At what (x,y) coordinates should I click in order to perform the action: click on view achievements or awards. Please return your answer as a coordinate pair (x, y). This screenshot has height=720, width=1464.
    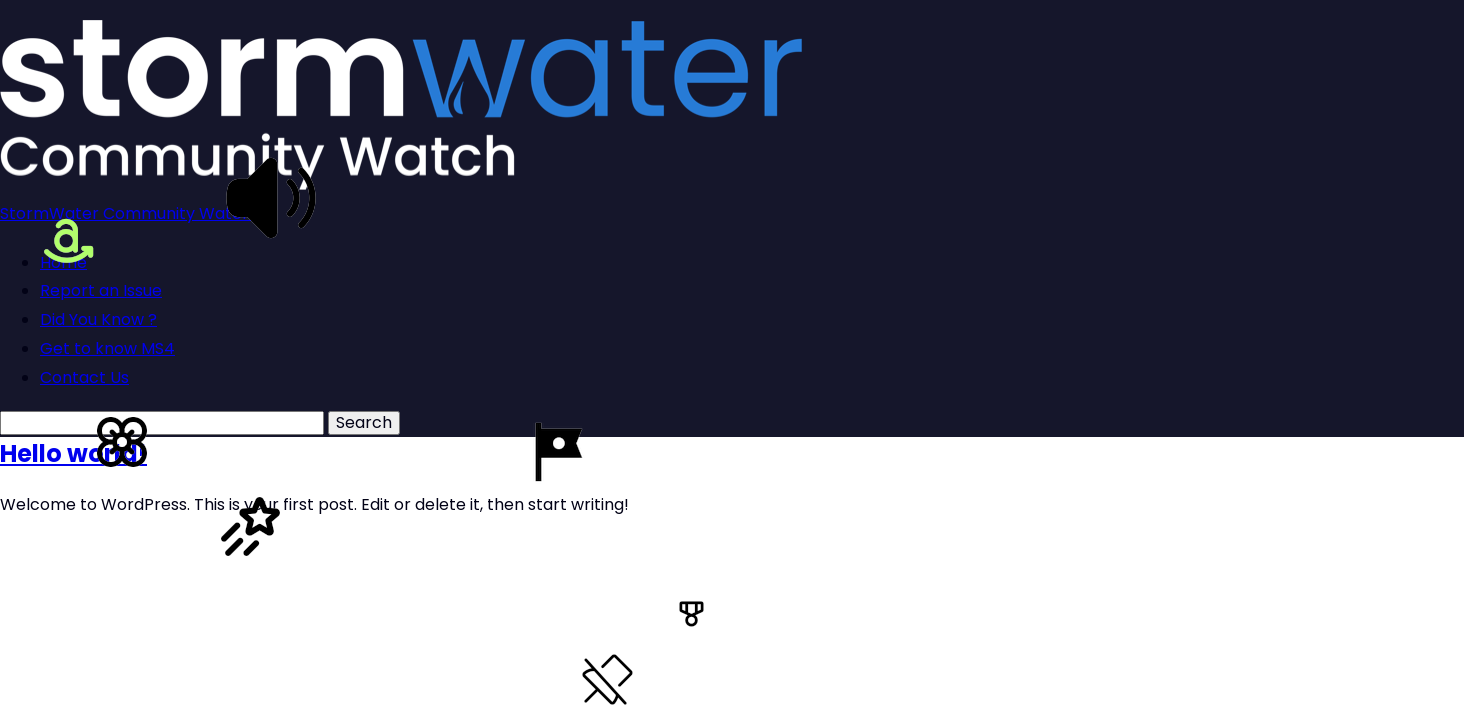
    Looking at the image, I should click on (691, 612).